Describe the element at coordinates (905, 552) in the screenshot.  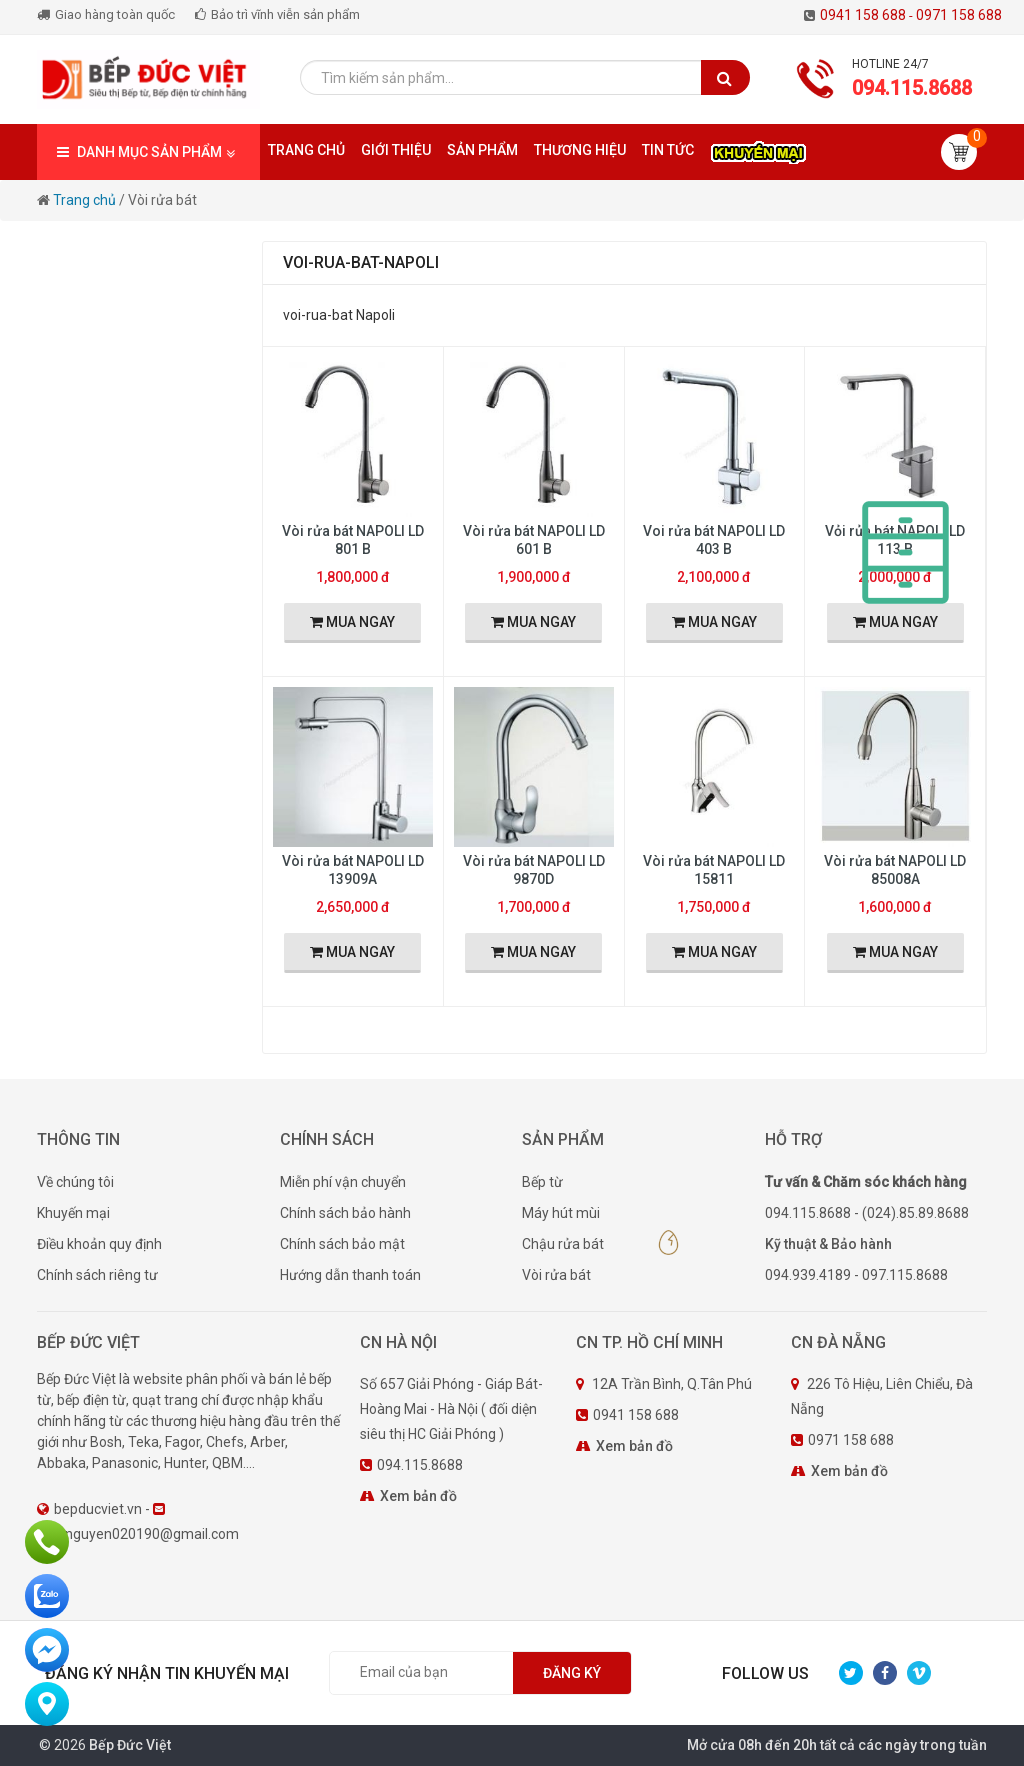
I see `access storage or file organization` at that location.